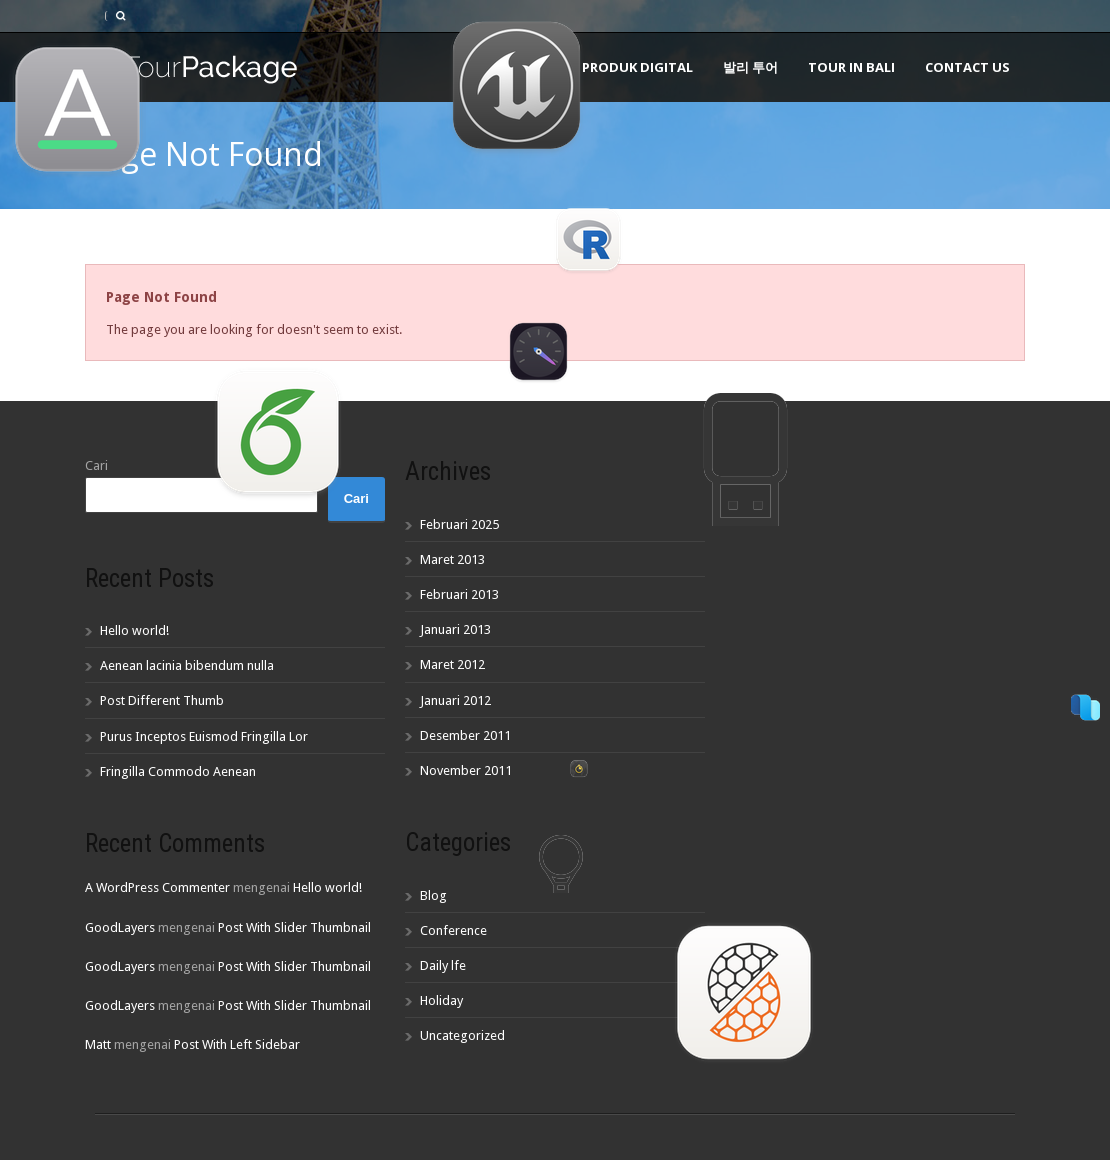 This screenshot has height=1160, width=1110. What do you see at coordinates (278, 432) in the screenshot?
I see `open overleaf document editor` at bounding box center [278, 432].